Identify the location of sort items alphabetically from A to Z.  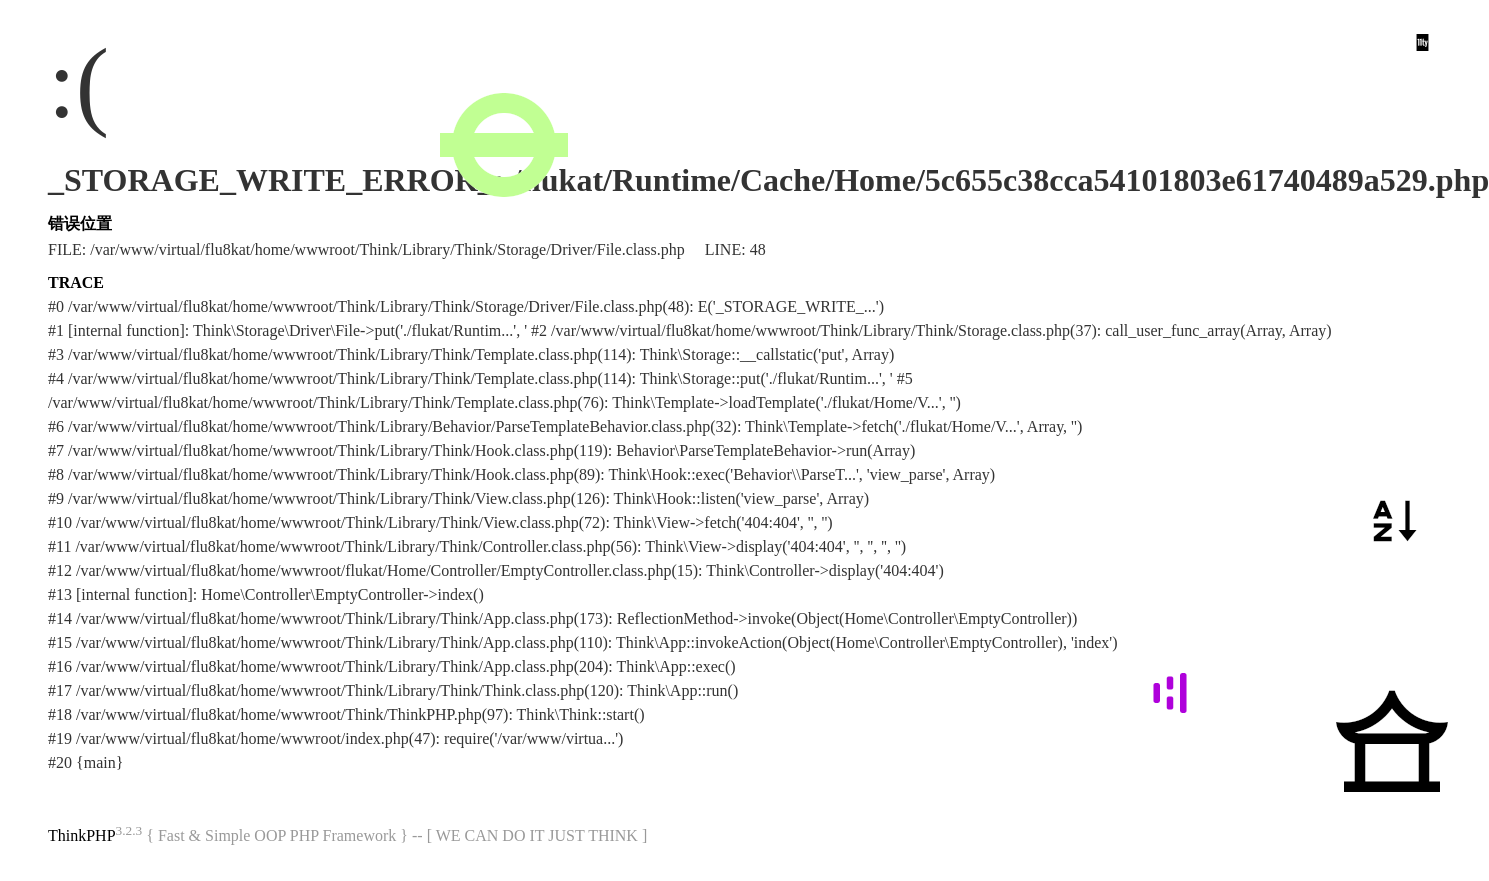
(1394, 521).